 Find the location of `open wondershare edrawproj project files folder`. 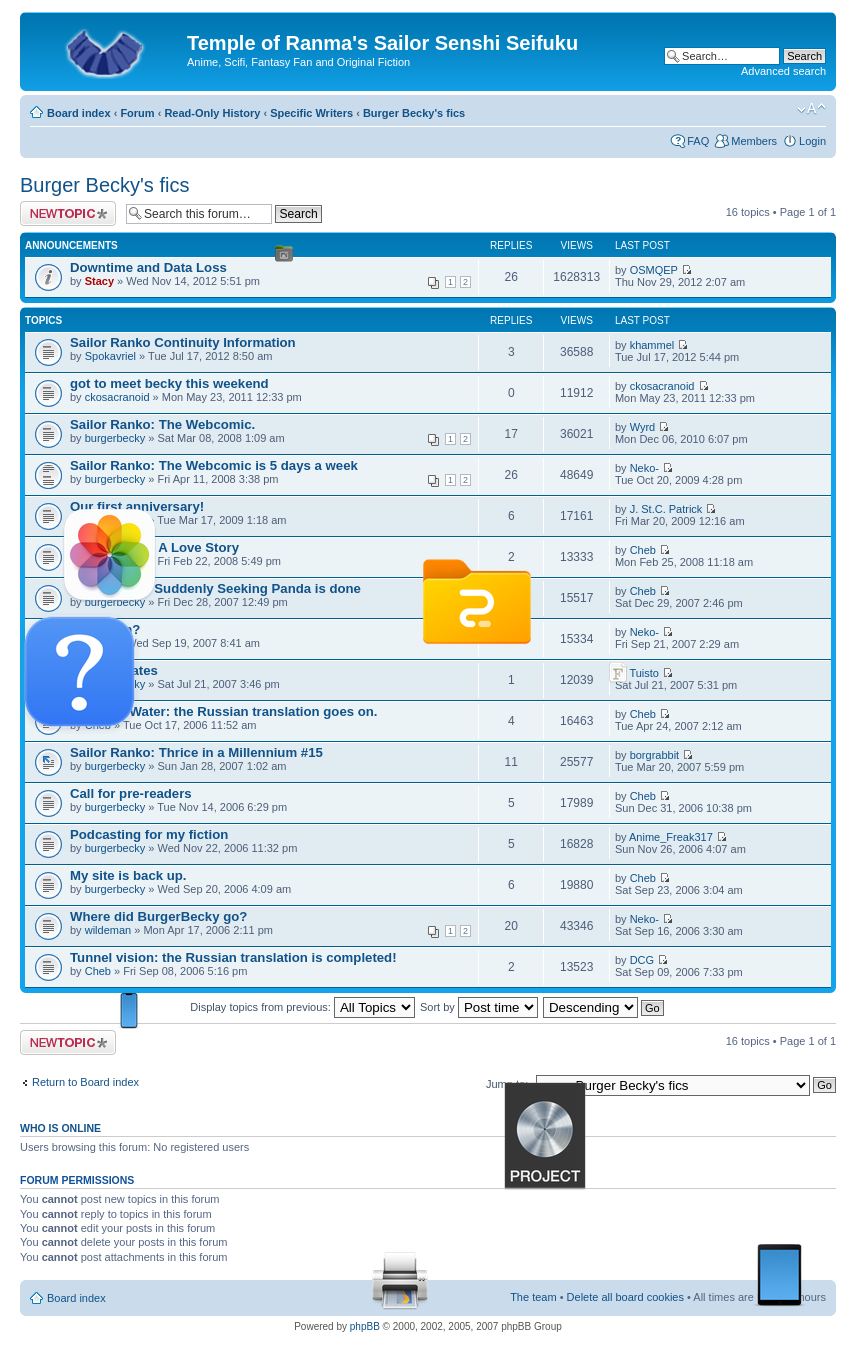

open wondershare edrawproj project files folder is located at coordinates (476, 604).